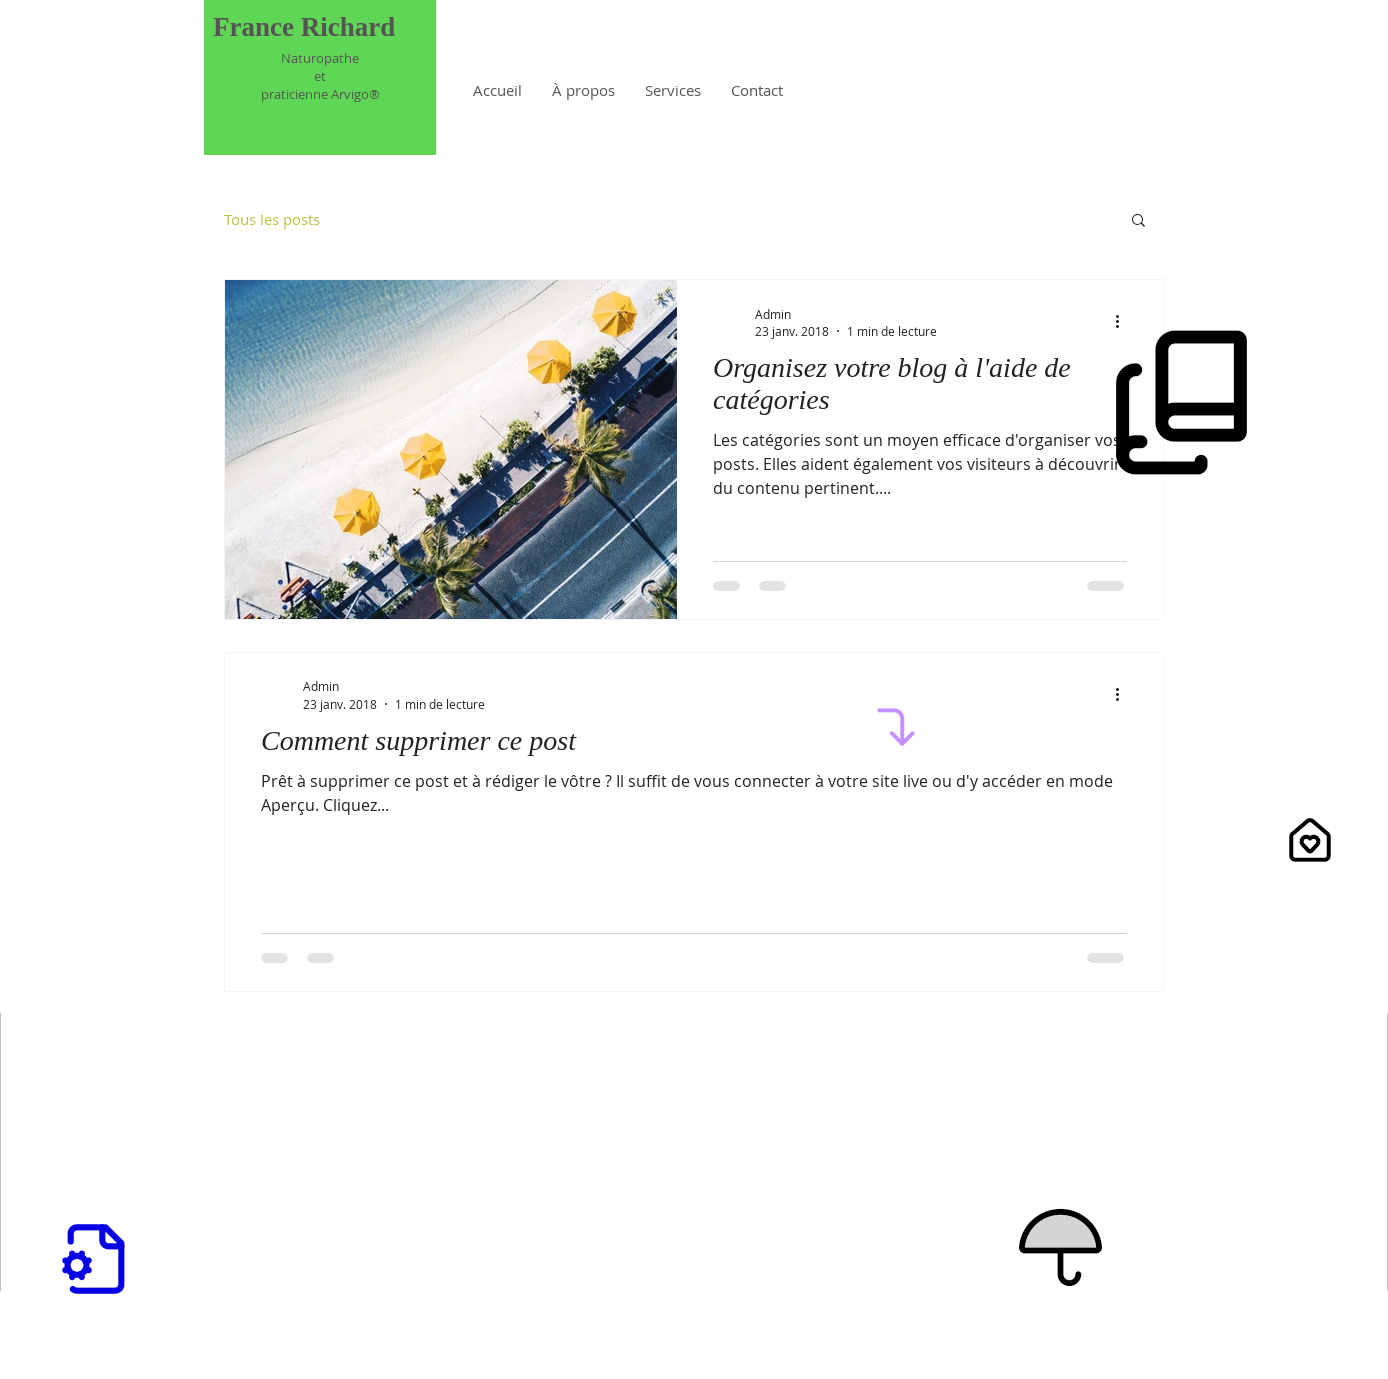  What do you see at coordinates (1060, 1247) in the screenshot?
I see `indicates weather protection or rain forecast` at bounding box center [1060, 1247].